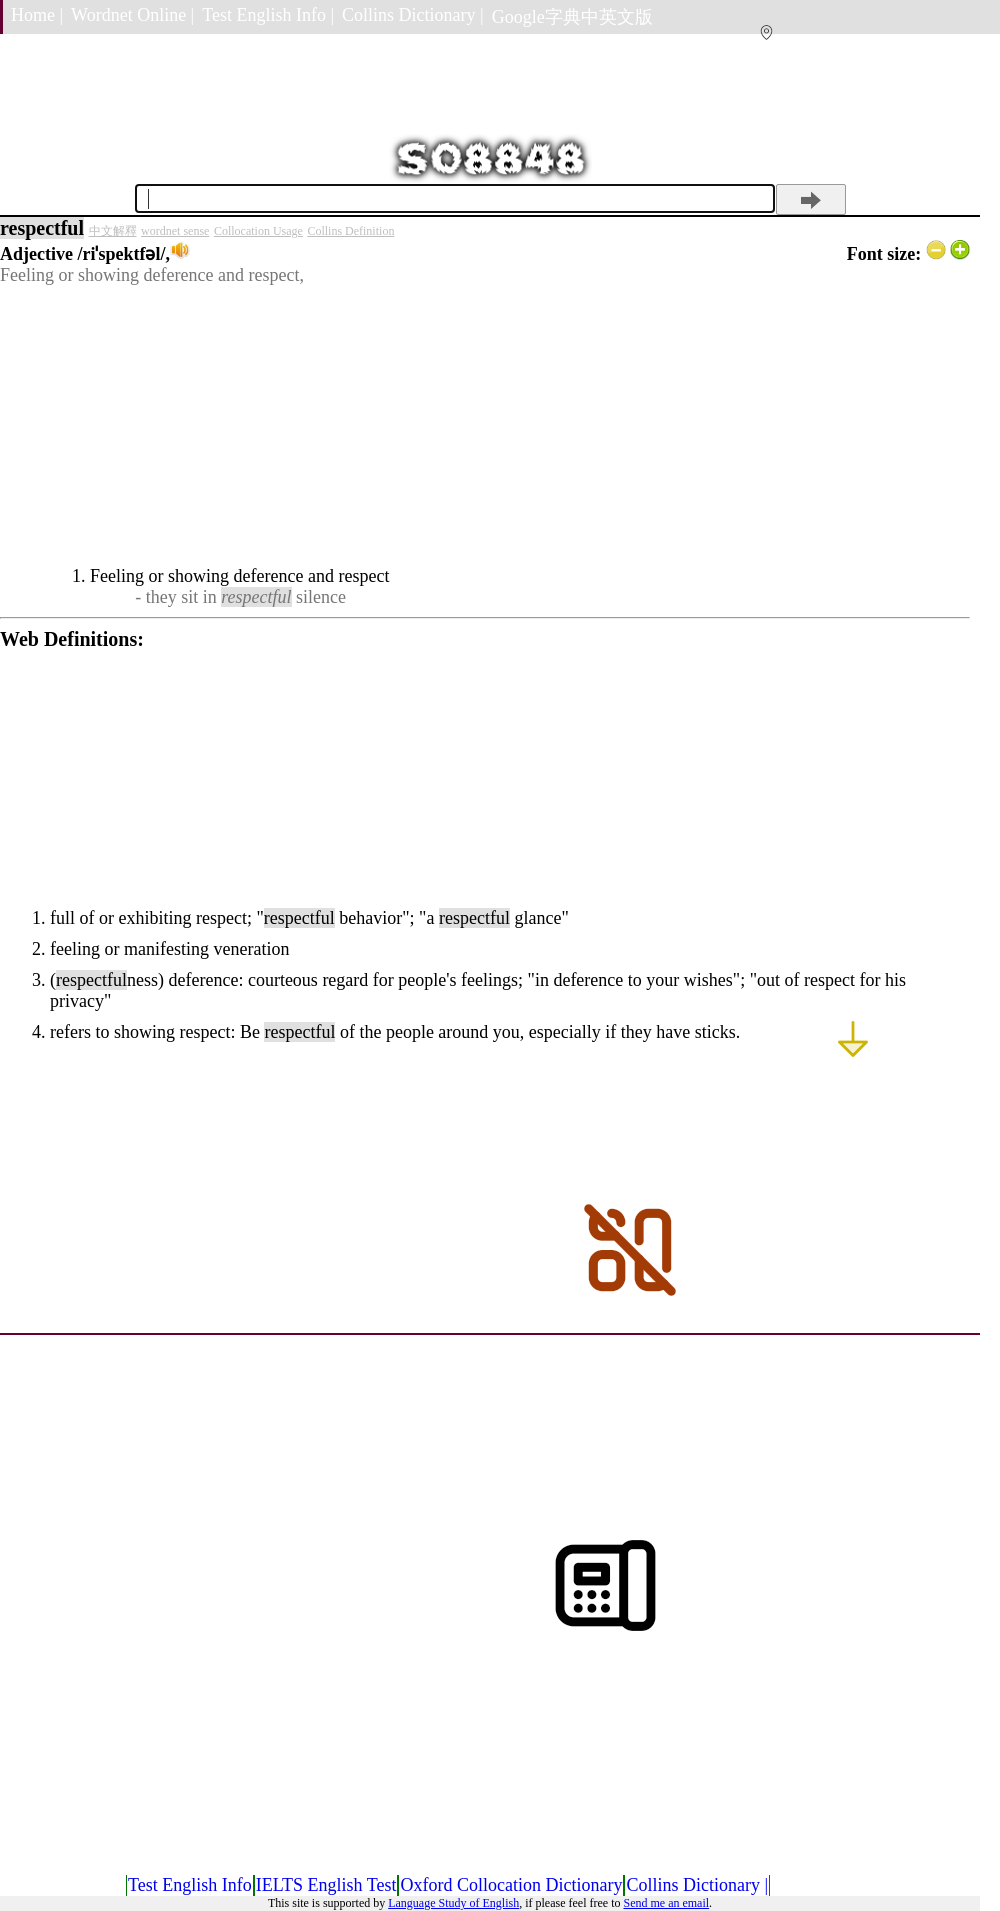 The width and height of the screenshot is (1000, 1911). Describe the element at coordinates (630, 1250) in the screenshot. I see `disable layout view` at that location.